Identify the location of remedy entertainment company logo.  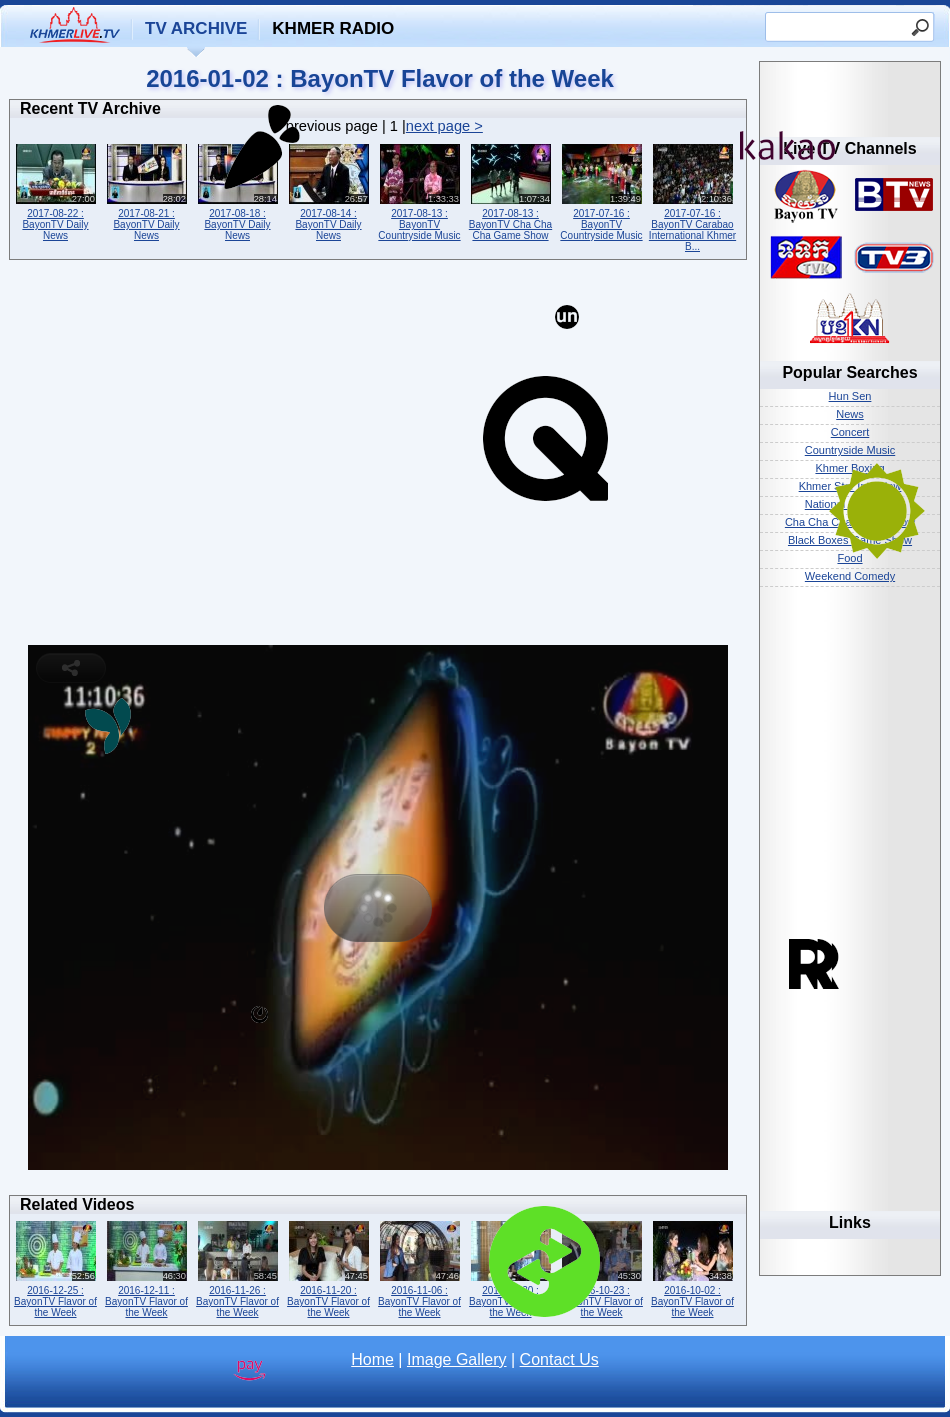
(814, 964).